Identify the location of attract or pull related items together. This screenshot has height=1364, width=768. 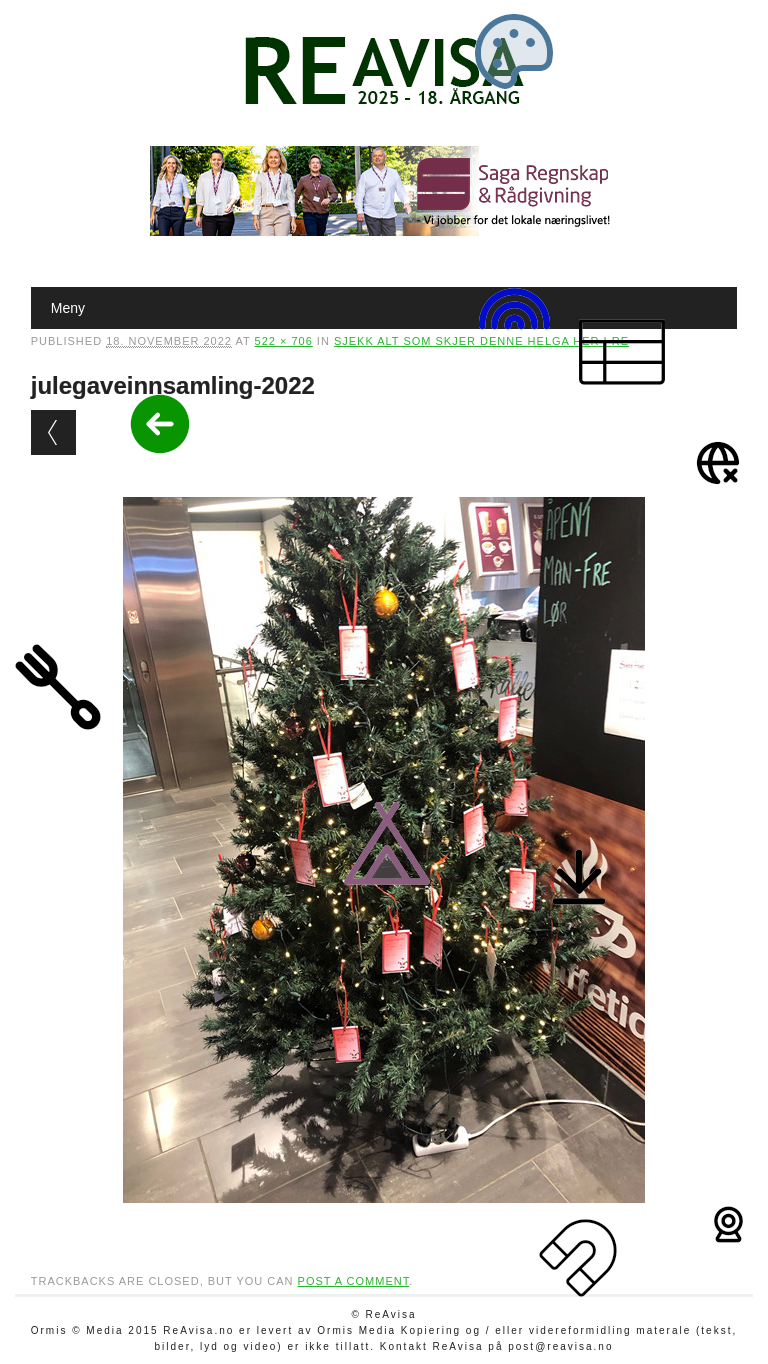
(579, 1256).